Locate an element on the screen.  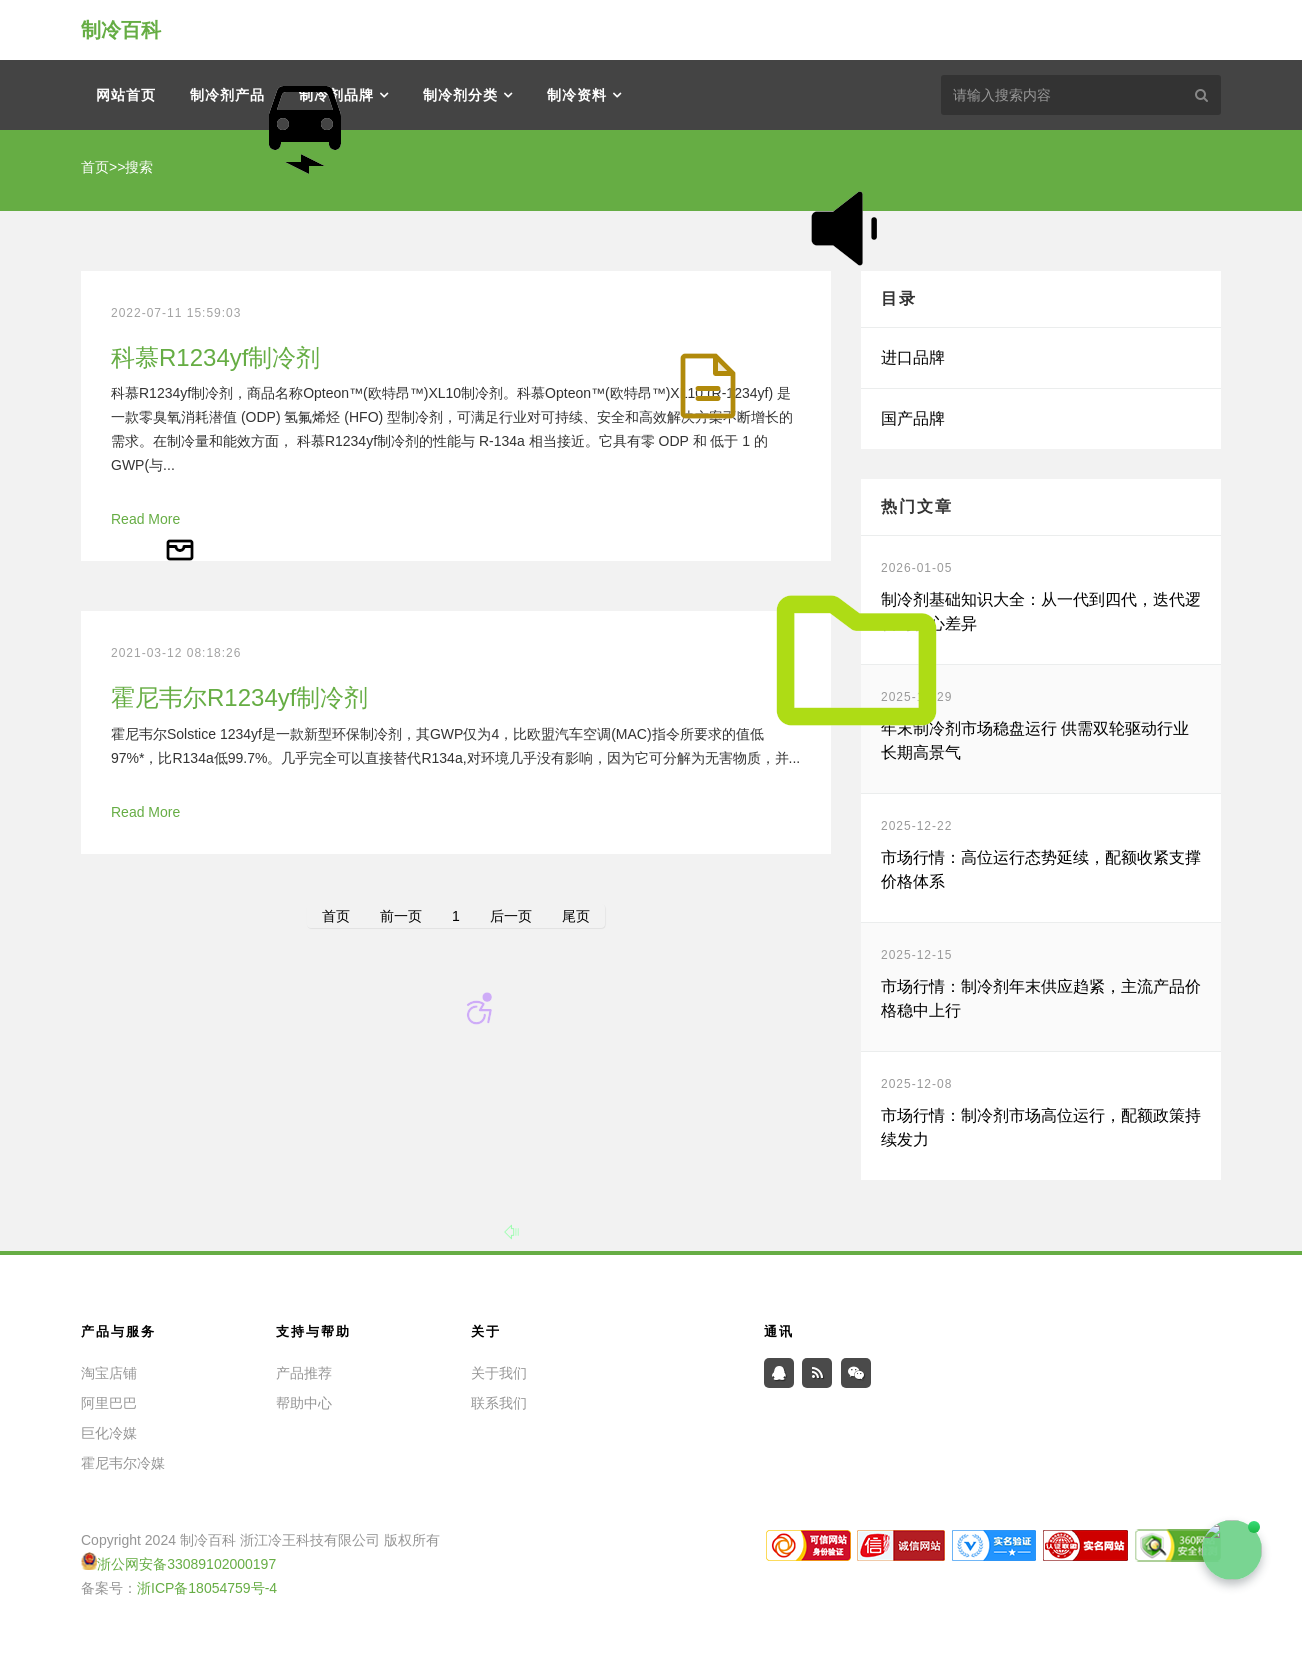
adjust volume to low level is located at coordinates (848, 228).